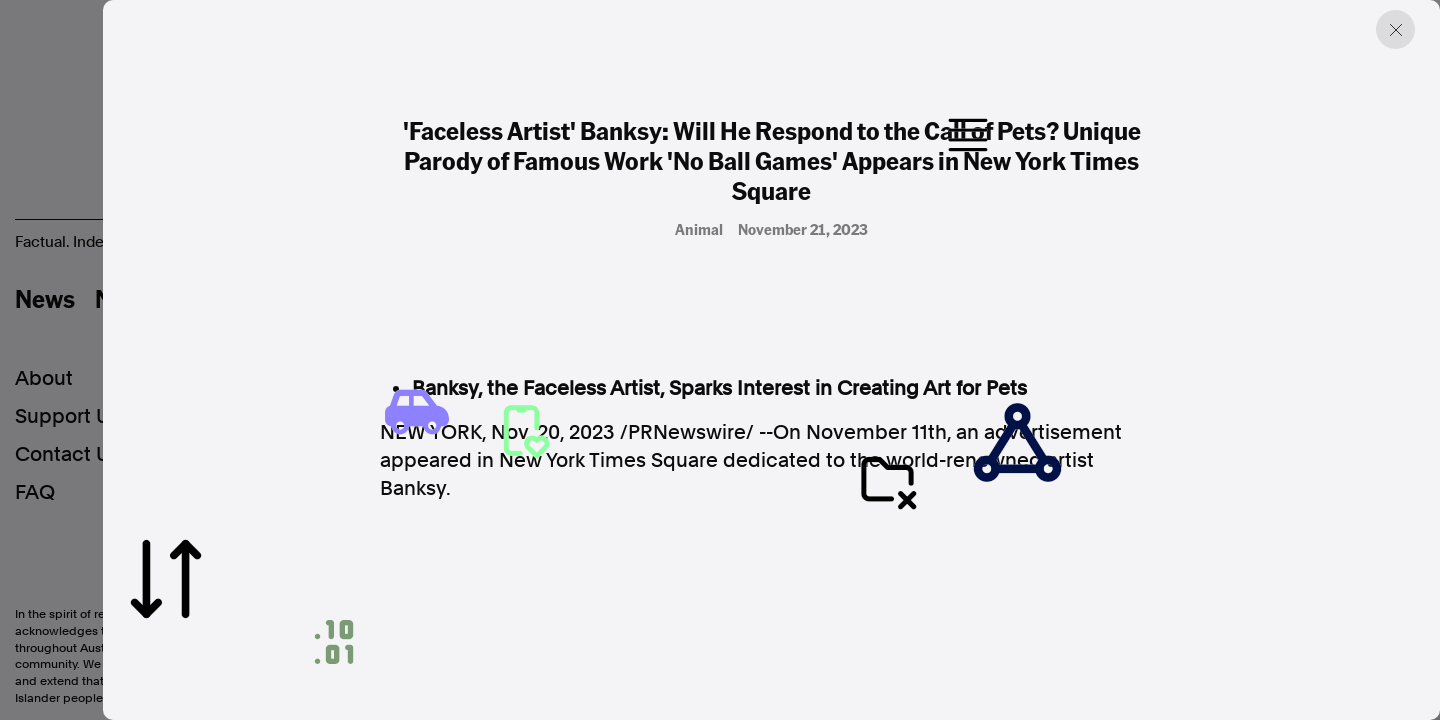 This screenshot has width=1440, height=720. Describe the element at coordinates (887, 480) in the screenshot. I see `delete a folder` at that location.